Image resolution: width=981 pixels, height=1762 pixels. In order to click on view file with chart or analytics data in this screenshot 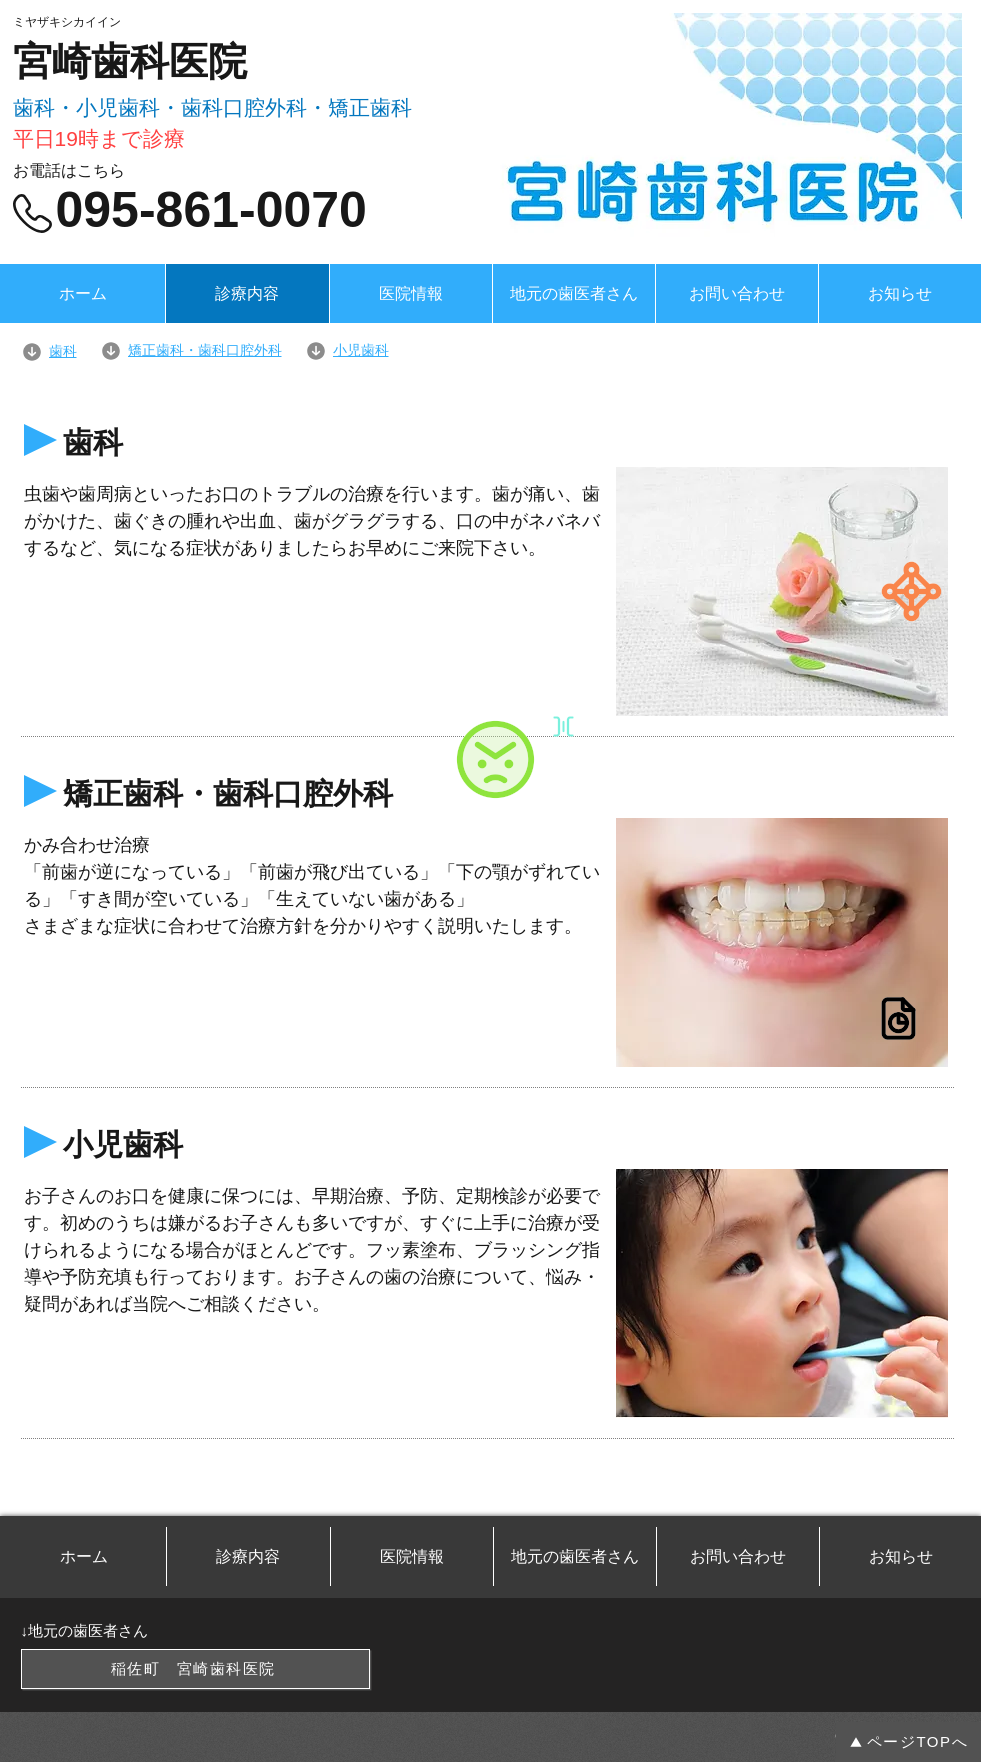, I will do `click(898, 1018)`.